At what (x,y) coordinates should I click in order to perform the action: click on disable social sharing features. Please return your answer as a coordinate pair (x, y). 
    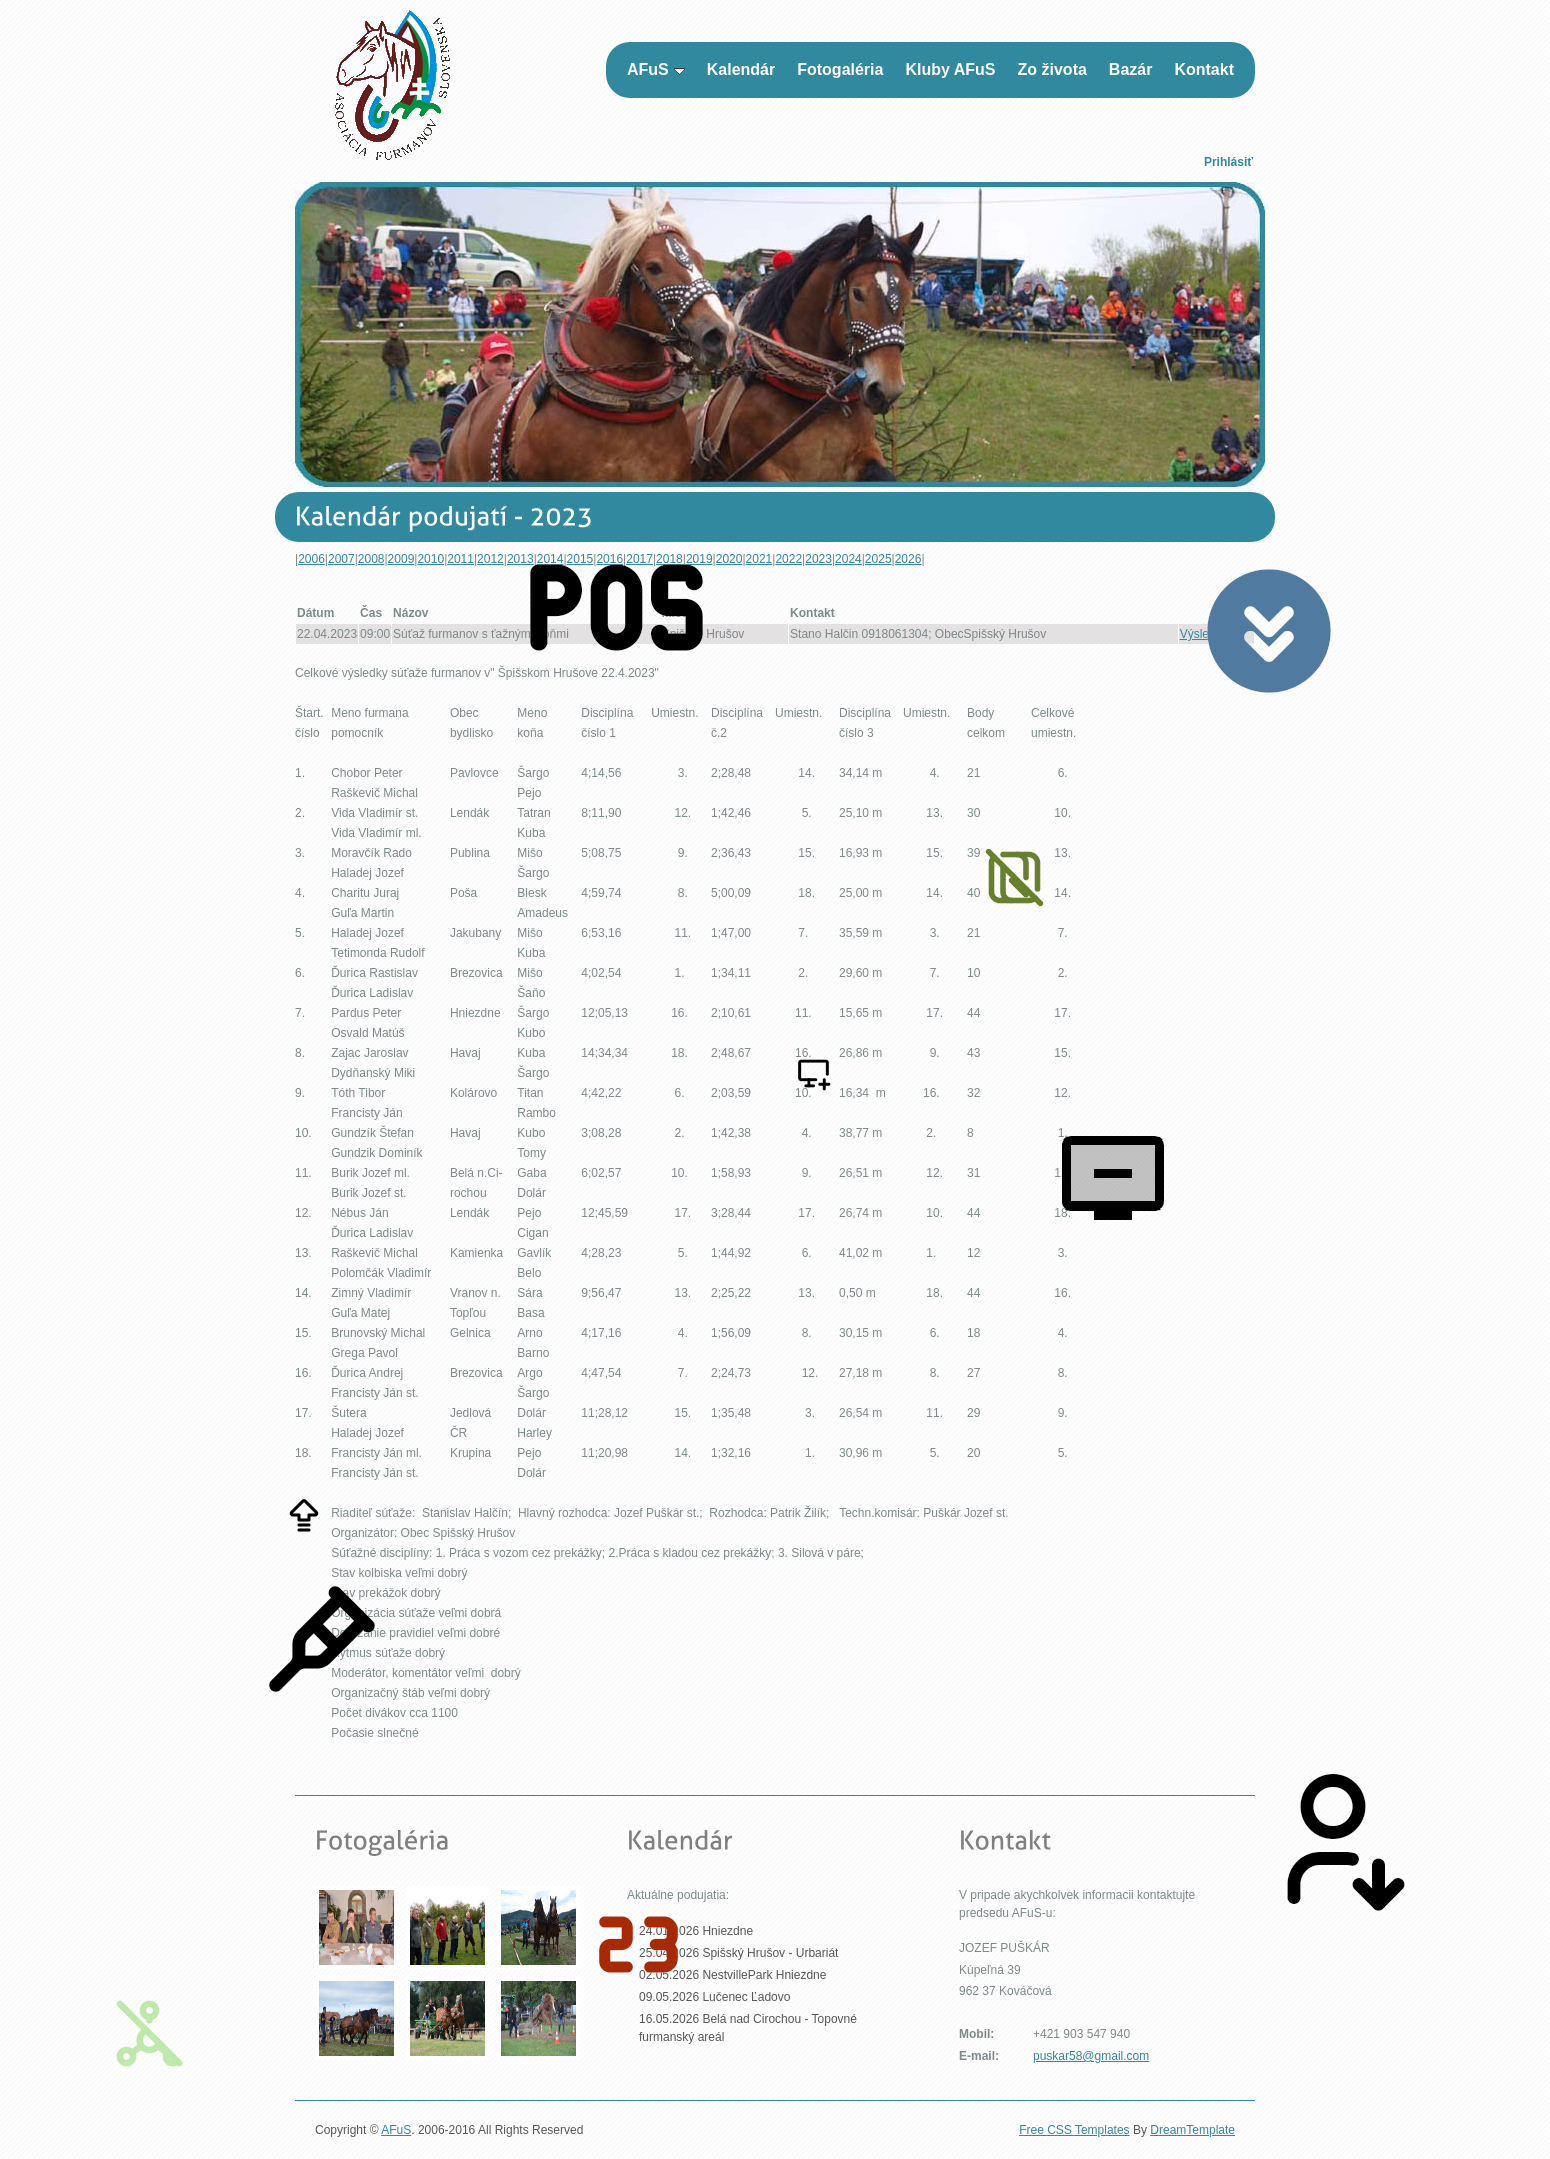
    Looking at the image, I should click on (149, 2033).